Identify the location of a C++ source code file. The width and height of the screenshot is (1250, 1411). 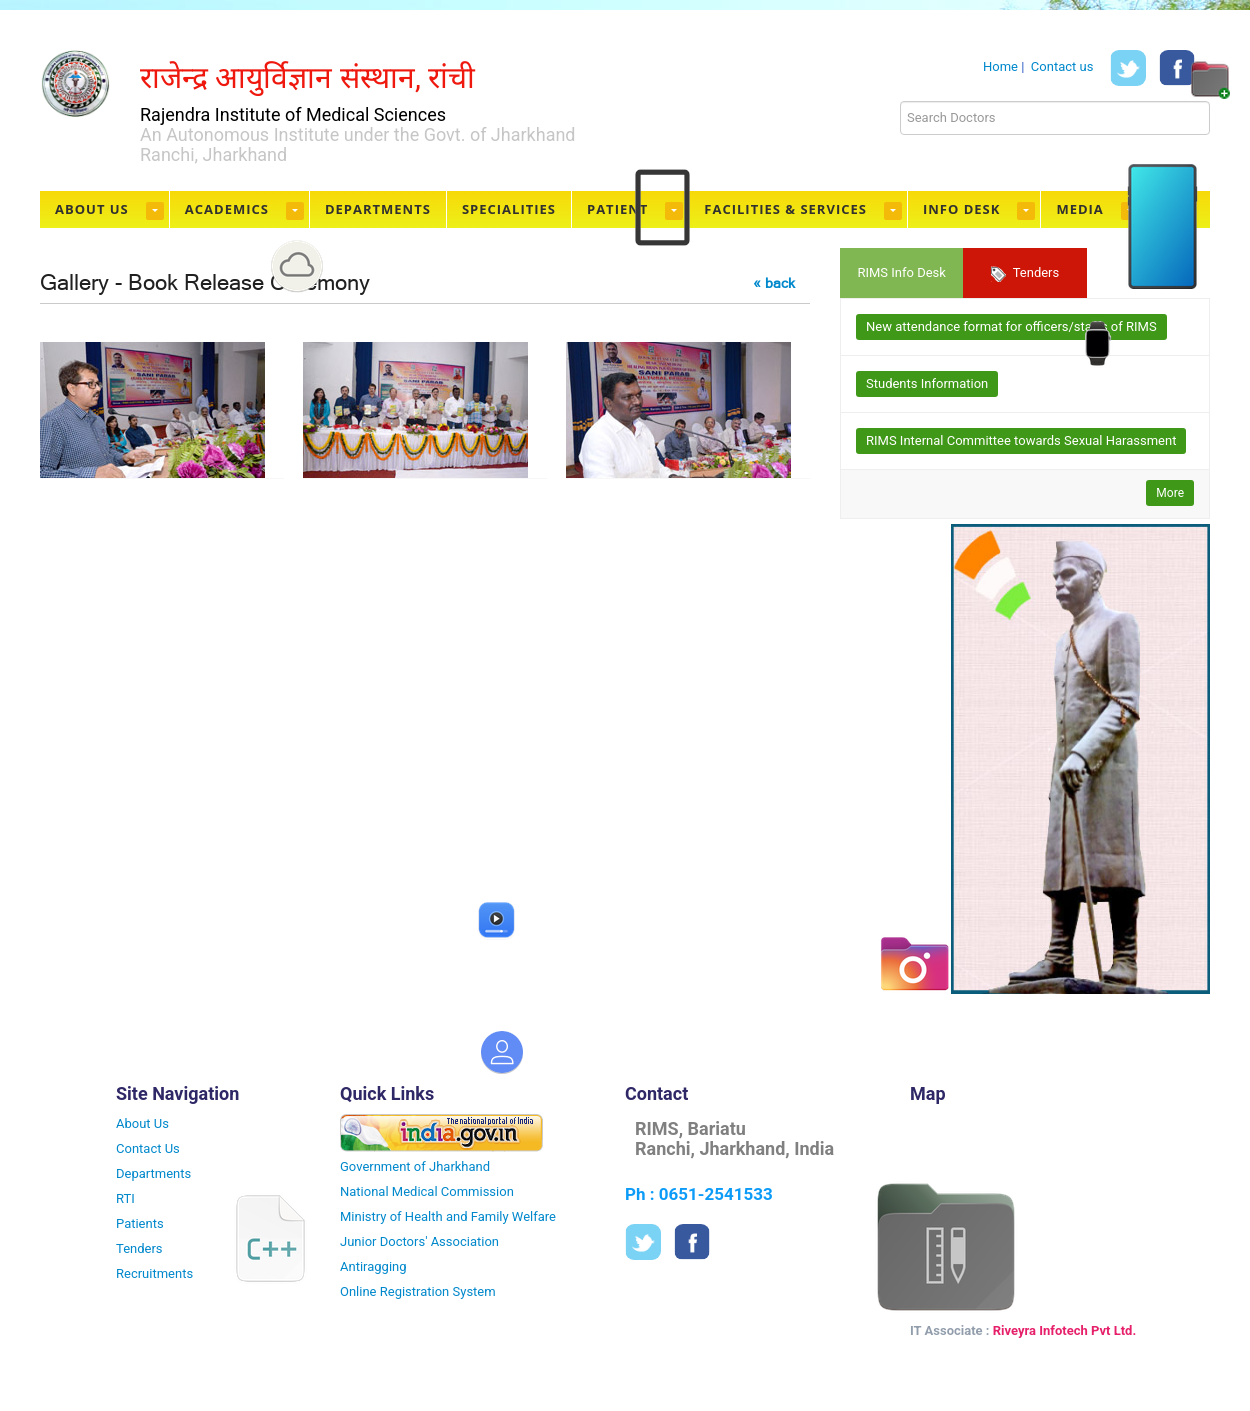
(270, 1238).